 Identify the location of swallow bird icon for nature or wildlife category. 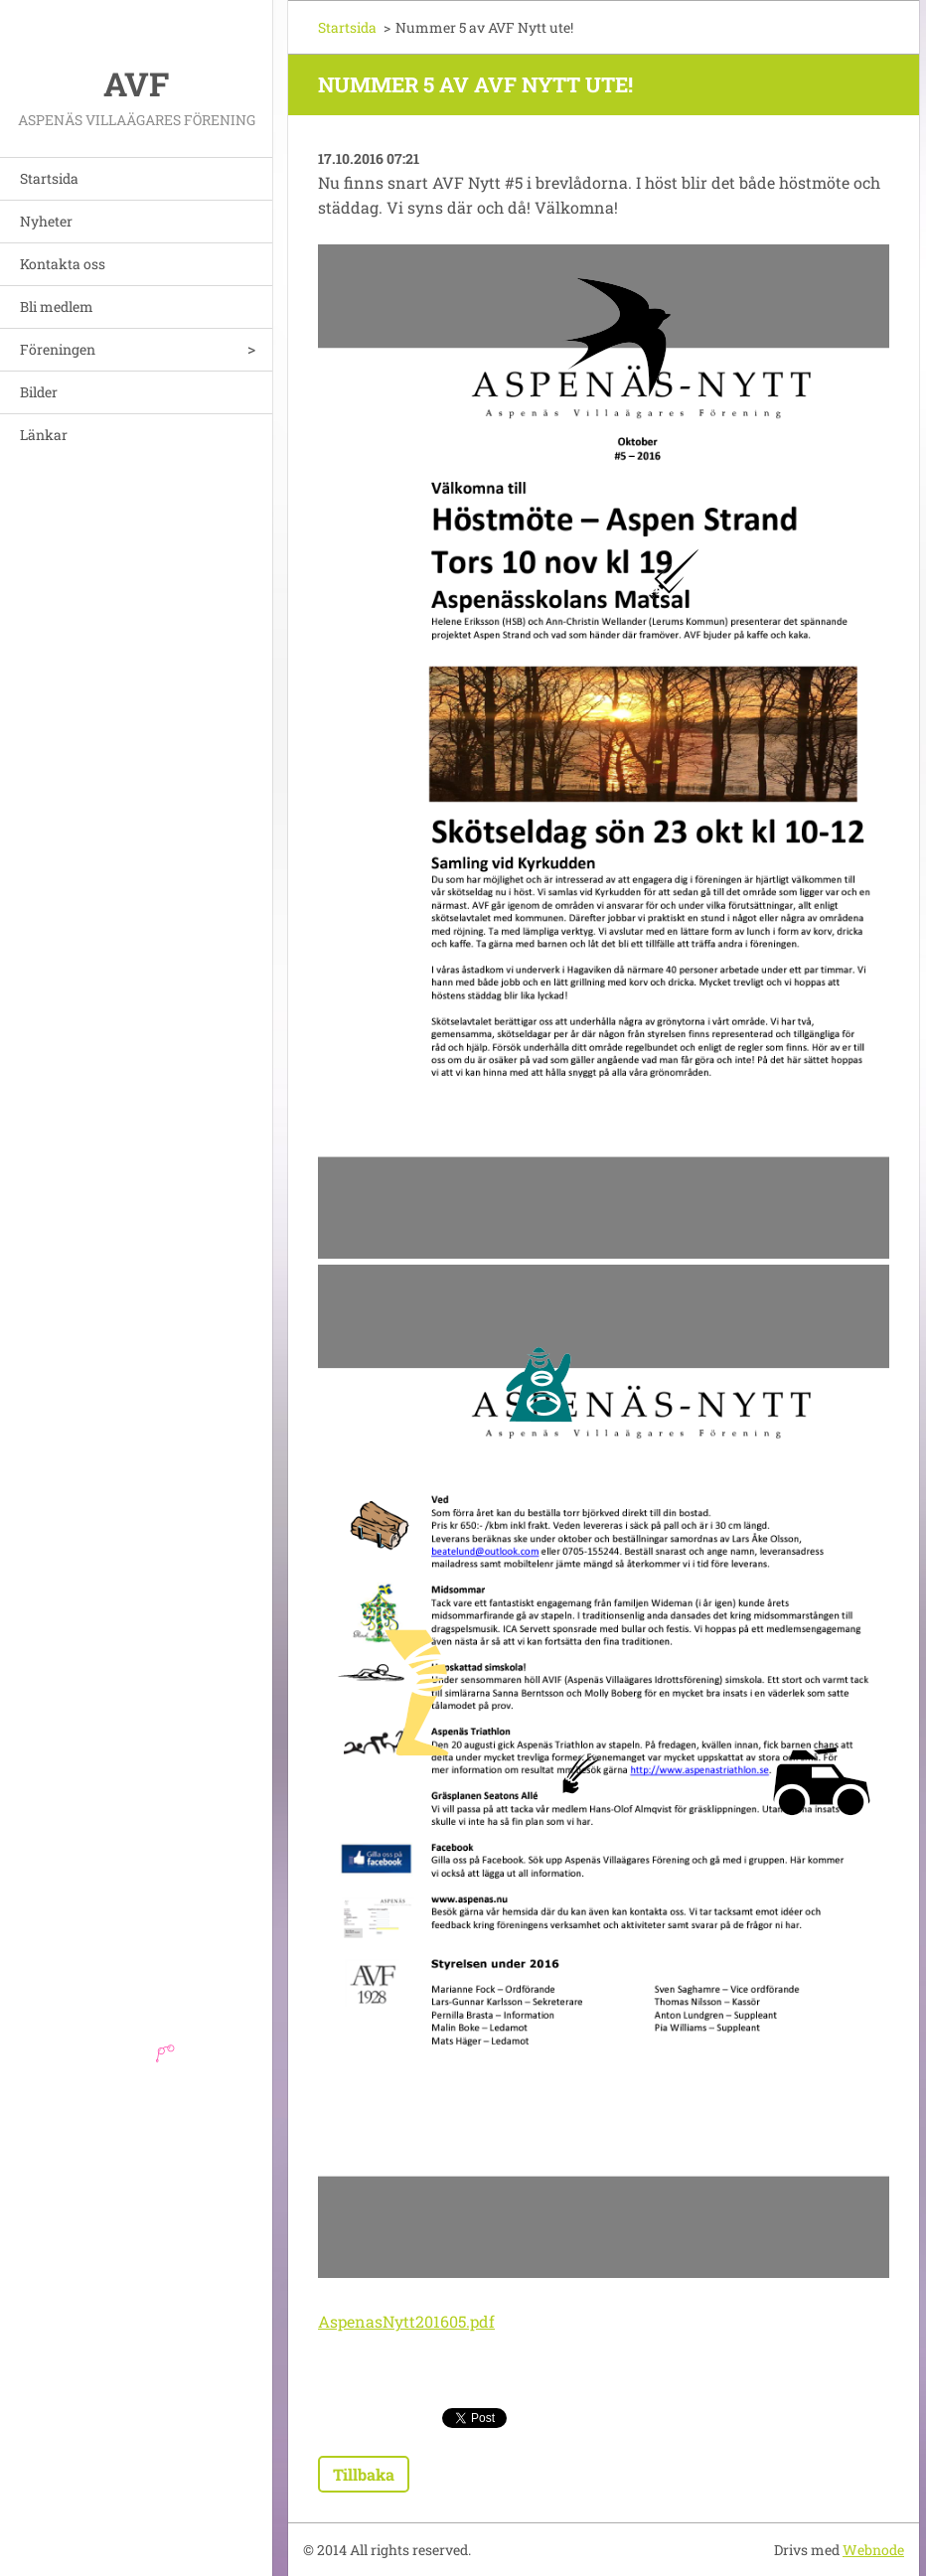
(616, 337).